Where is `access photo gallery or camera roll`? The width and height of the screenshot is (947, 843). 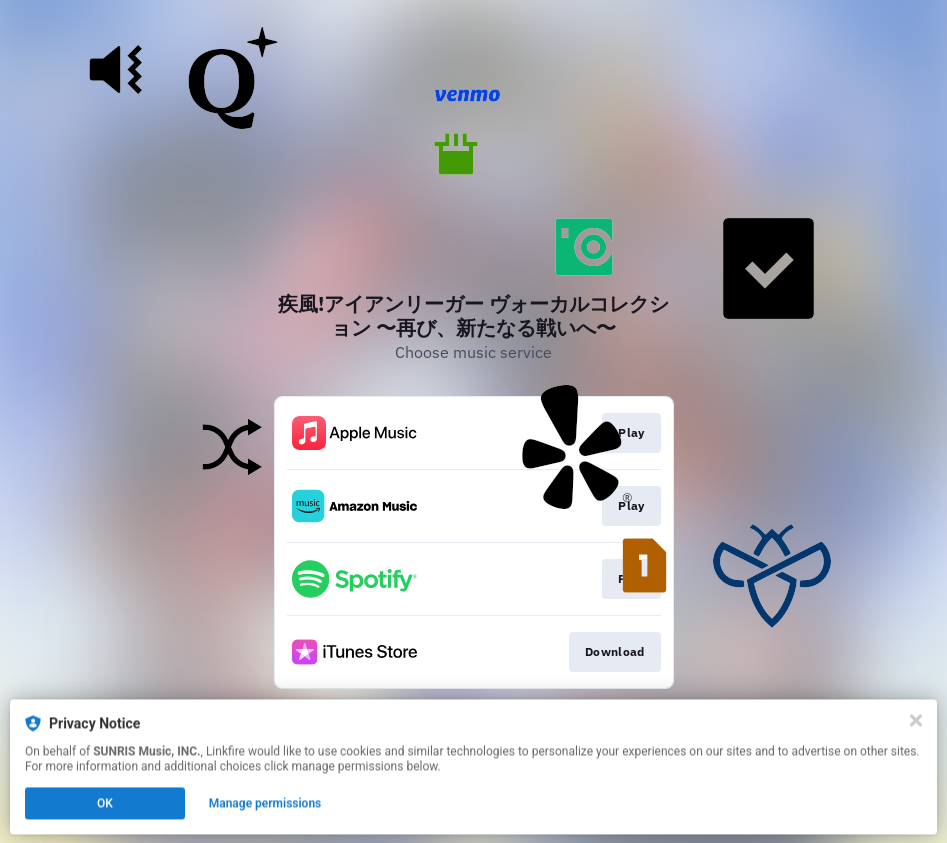
access photo gallery or camera roll is located at coordinates (584, 247).